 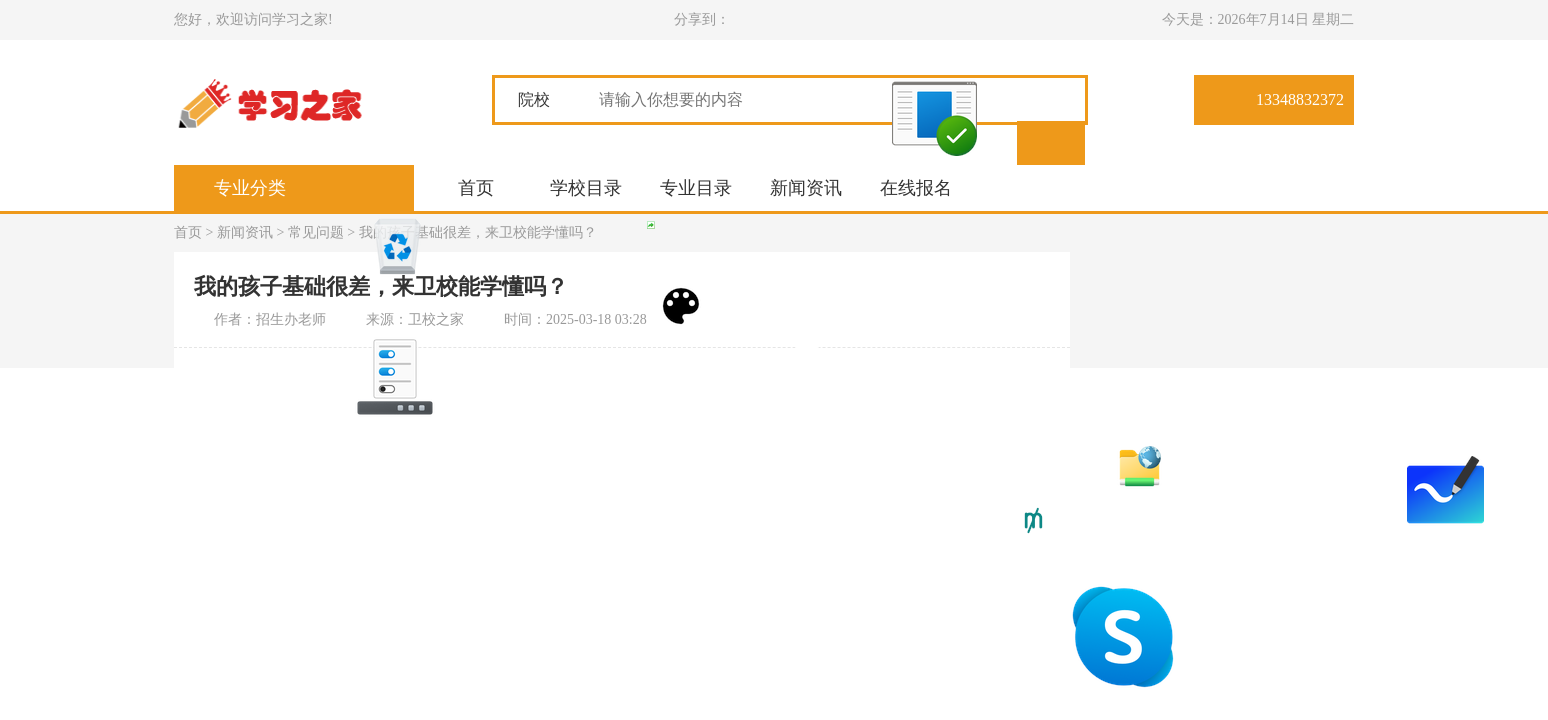 What do you see at coordinates (1445, 494) in the screenshot?
I see `open the whiteboard app` at bounding box center [1445, 494].